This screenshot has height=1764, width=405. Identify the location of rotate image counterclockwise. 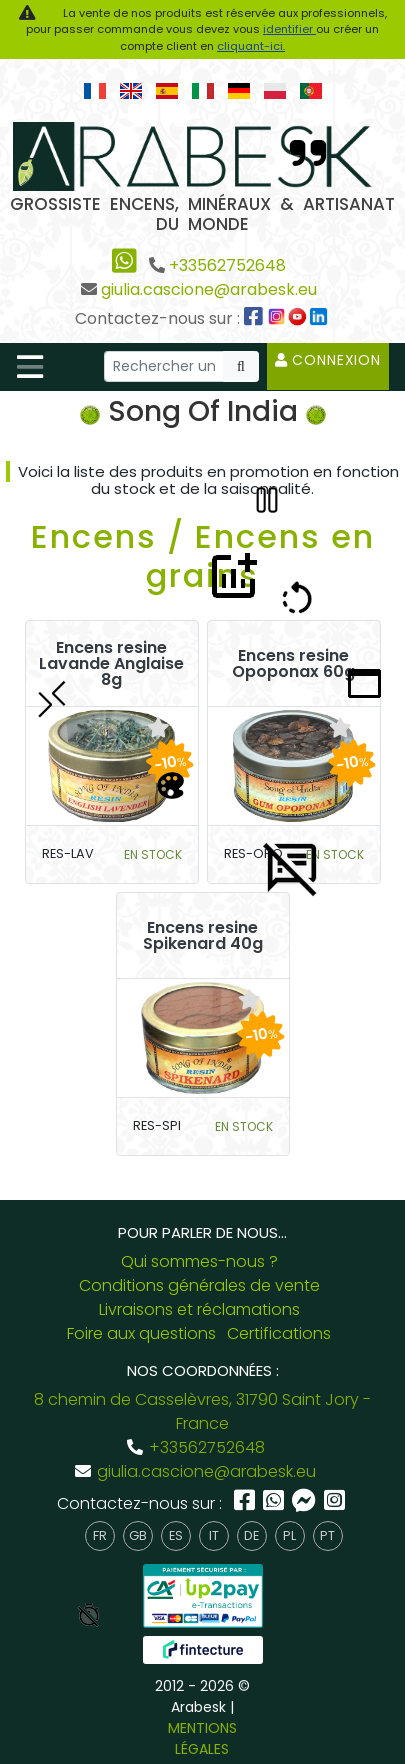
(297, 599).